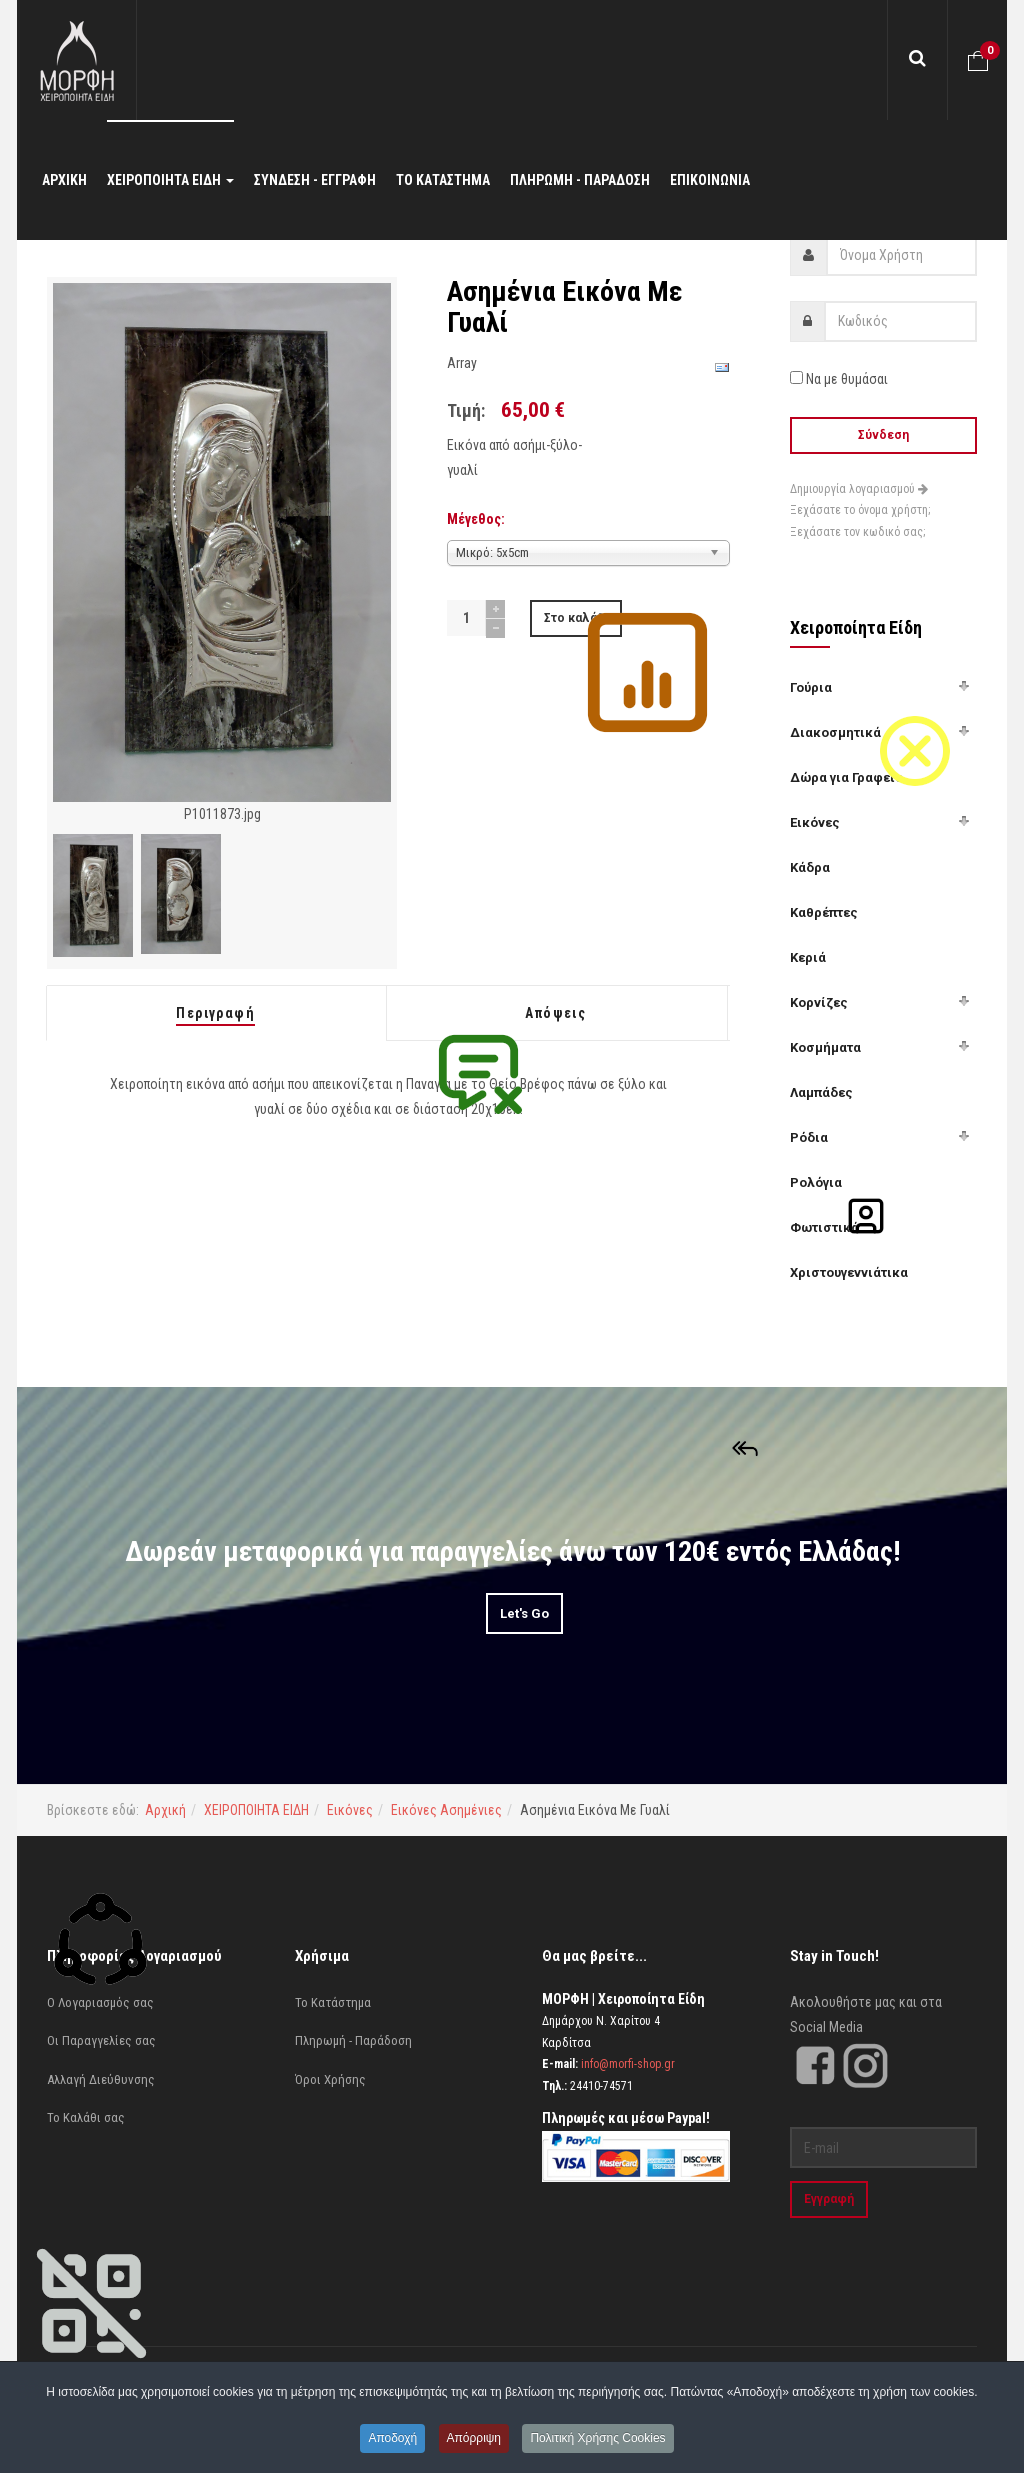 This screenshot has height=2473, width=1024. Describe the element at coordinates (478, 1070) in the screenshot. I see `delete a message or conversation` at that location.